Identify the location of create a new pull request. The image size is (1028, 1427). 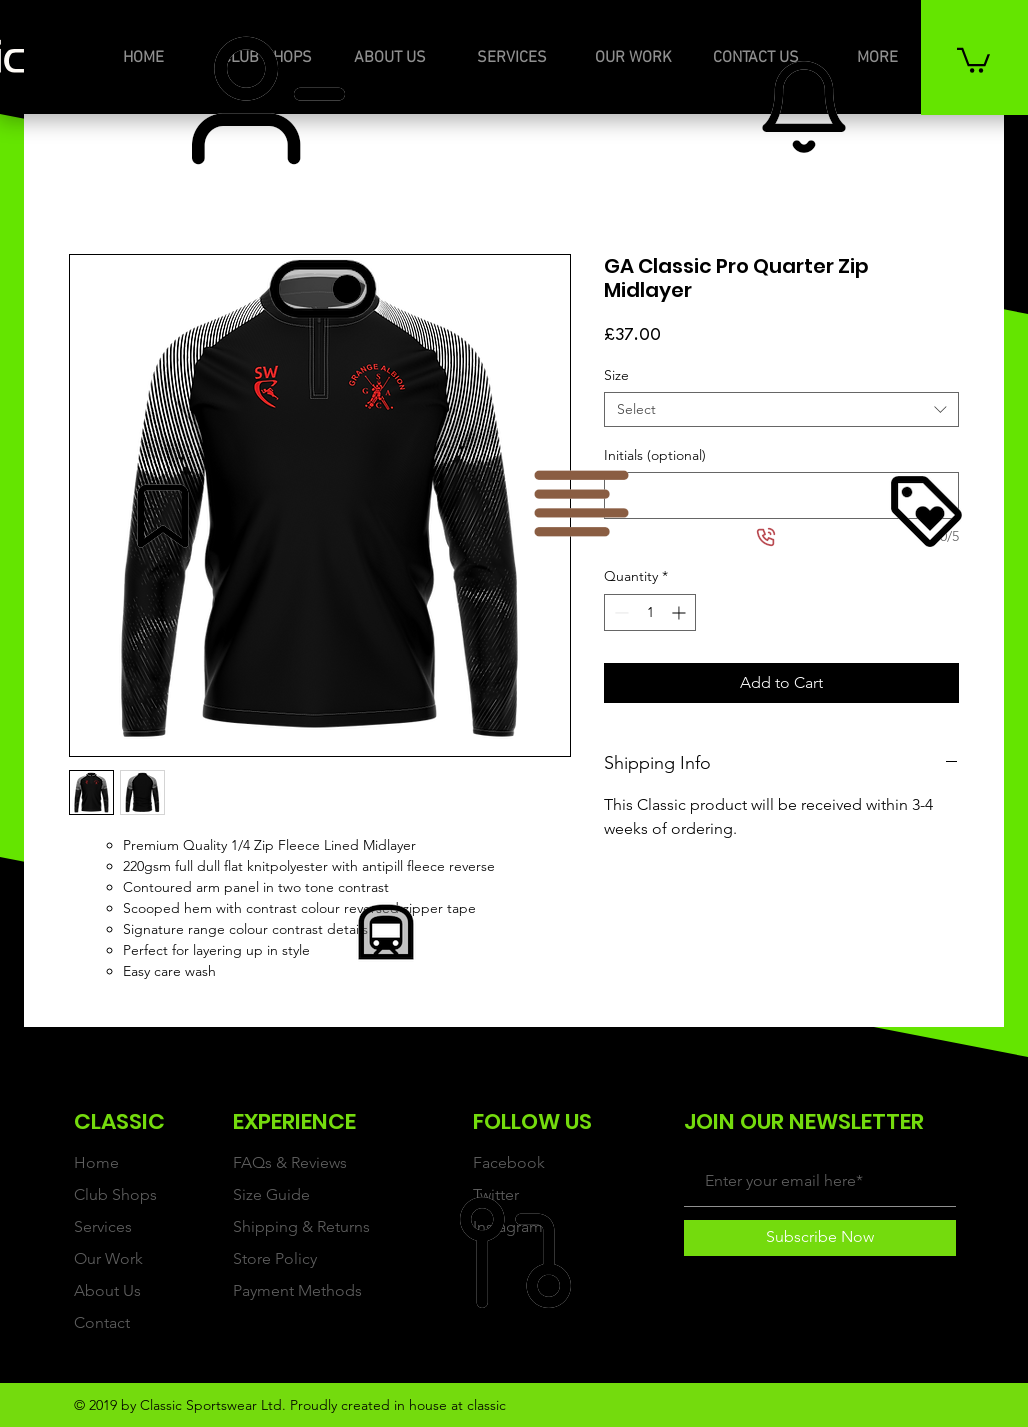
(515, 1252).